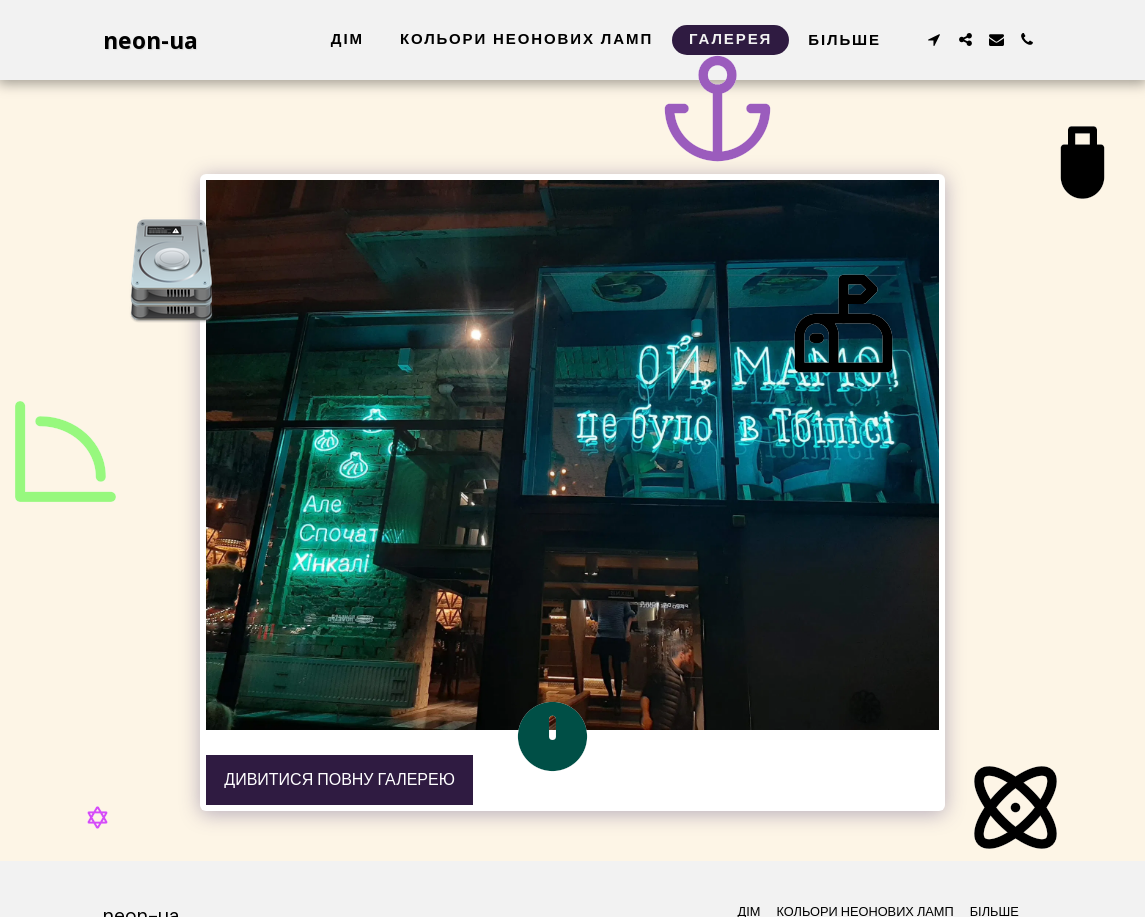  I want to click on view production possibility frontier chart, so click(65, 451).